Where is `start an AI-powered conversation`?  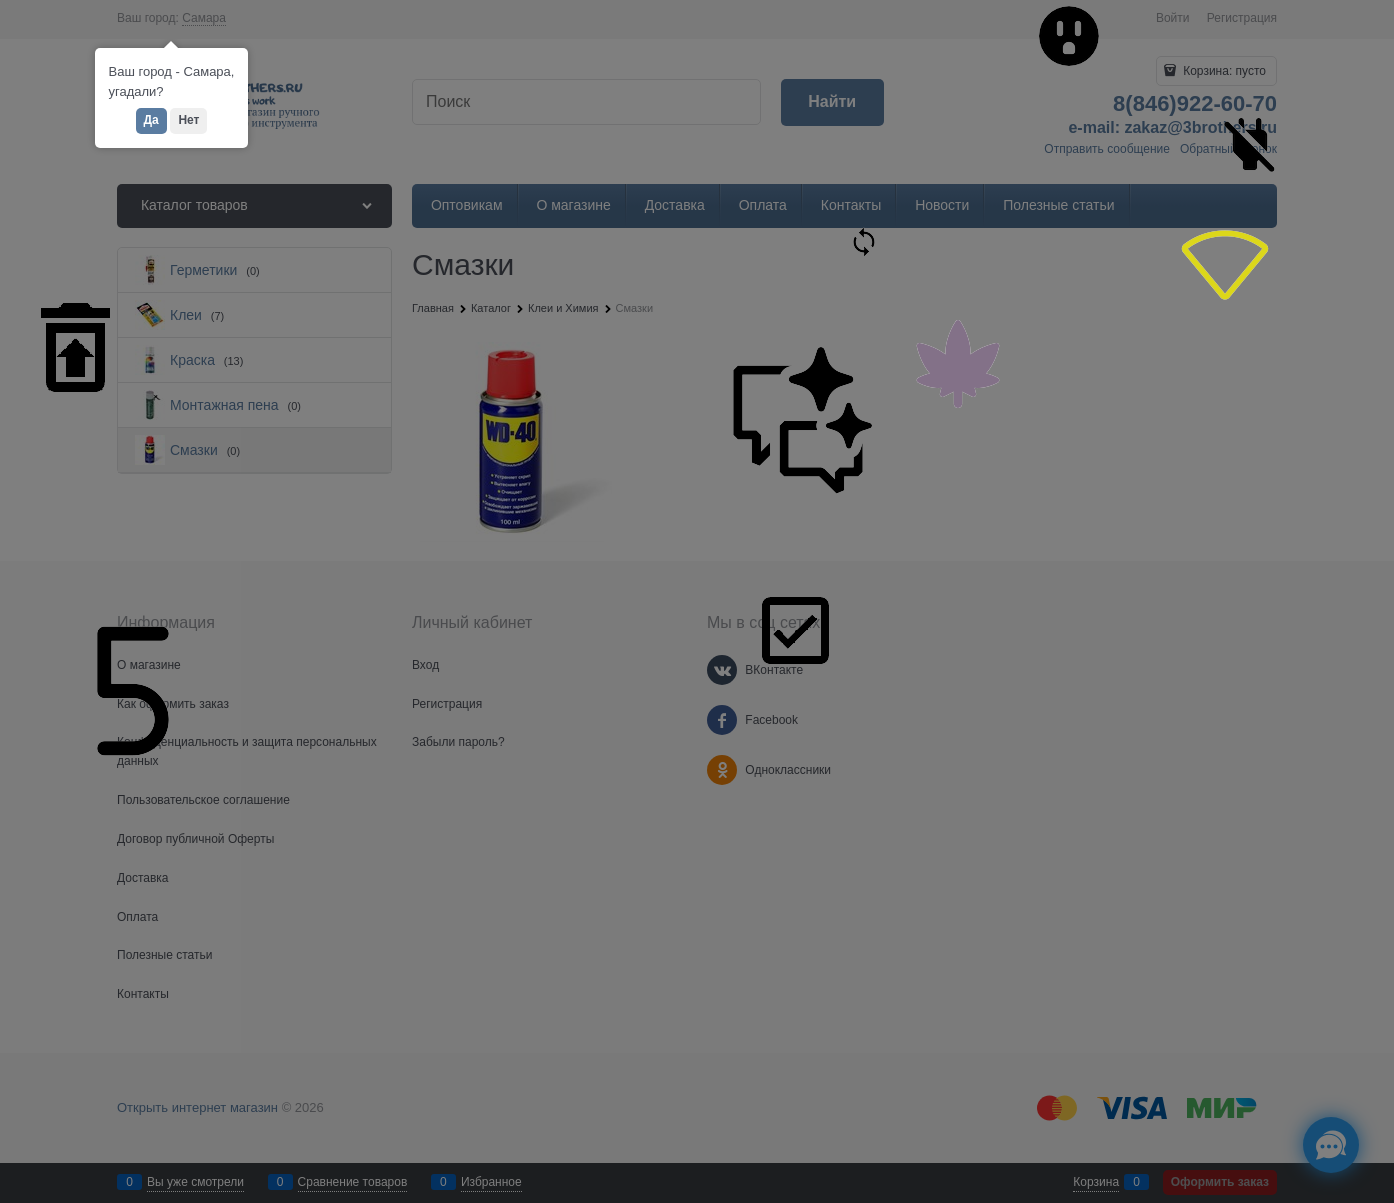
start an AI-powered conversation is located at coordinates (798, 421).